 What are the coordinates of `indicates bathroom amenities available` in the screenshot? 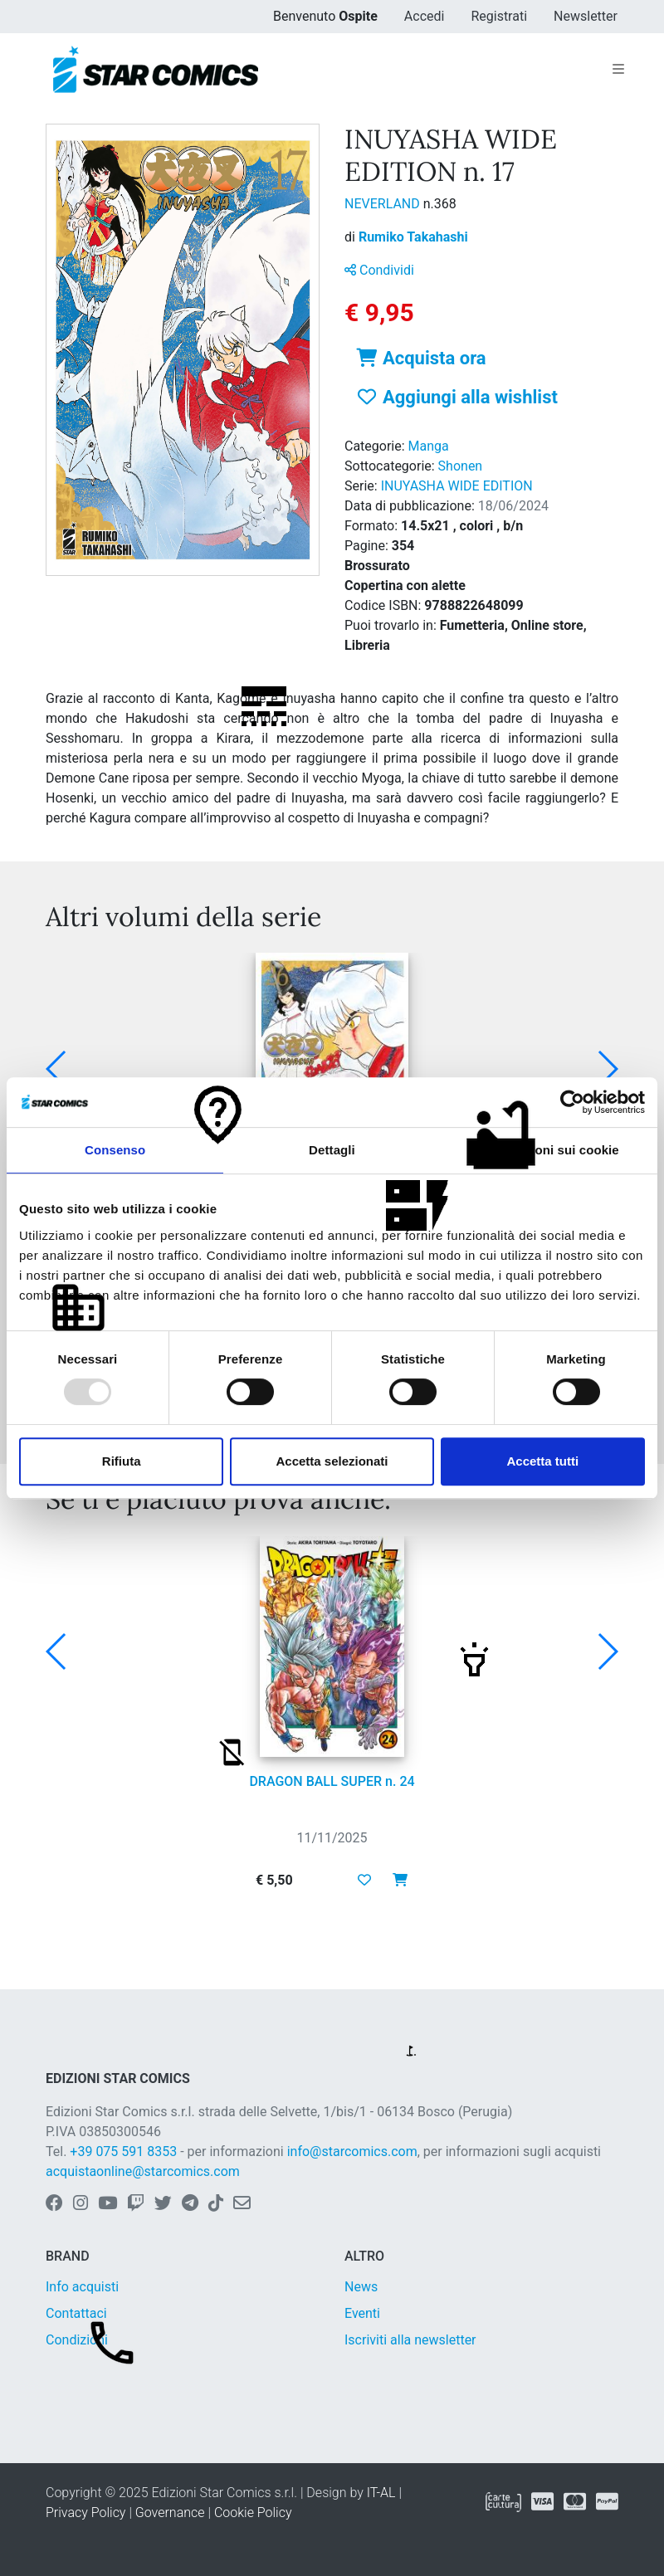 It's located at (500, 1134).